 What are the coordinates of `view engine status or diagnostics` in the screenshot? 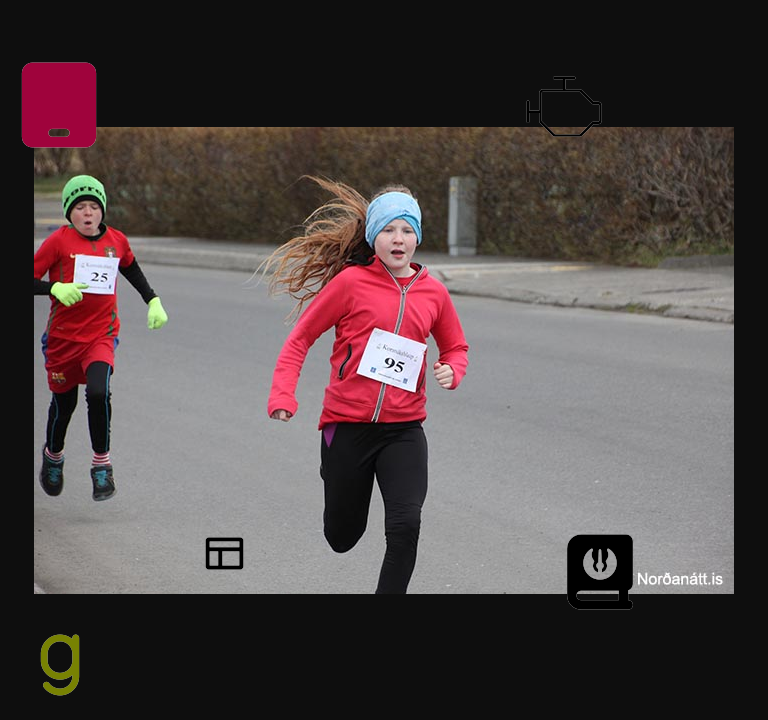 It's located at (563, 108).